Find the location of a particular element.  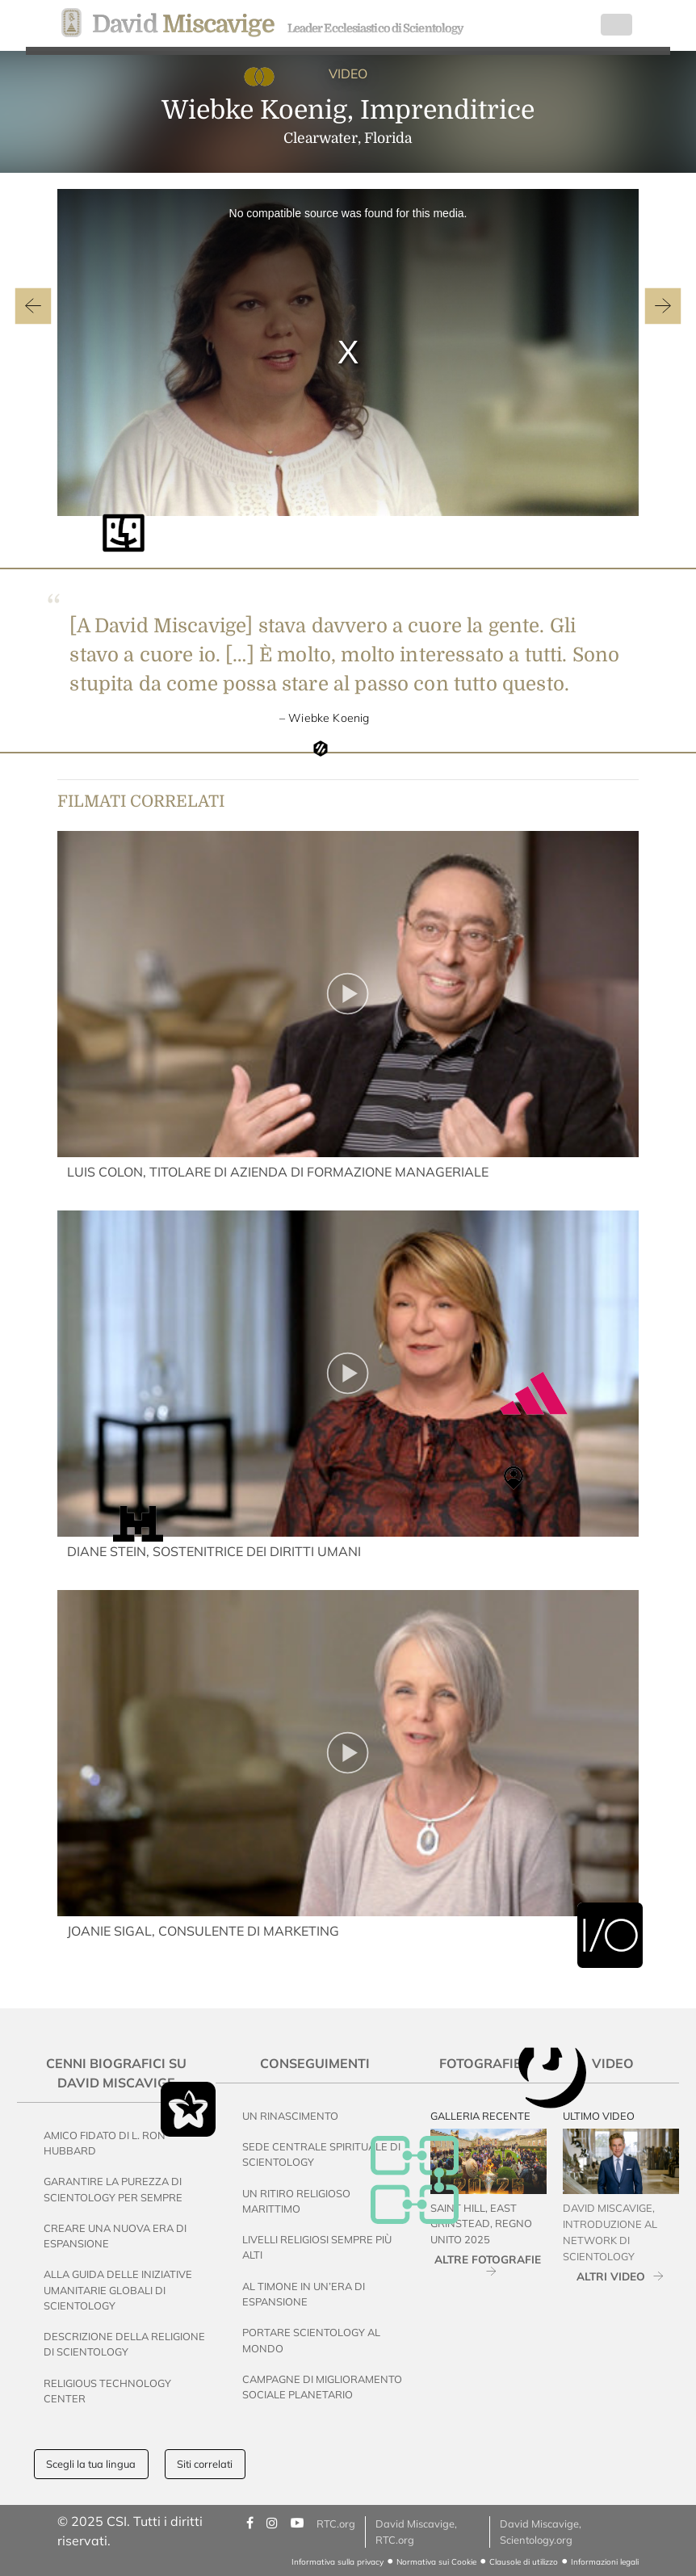

voron design brand logo is located at coordinates (321, 749).